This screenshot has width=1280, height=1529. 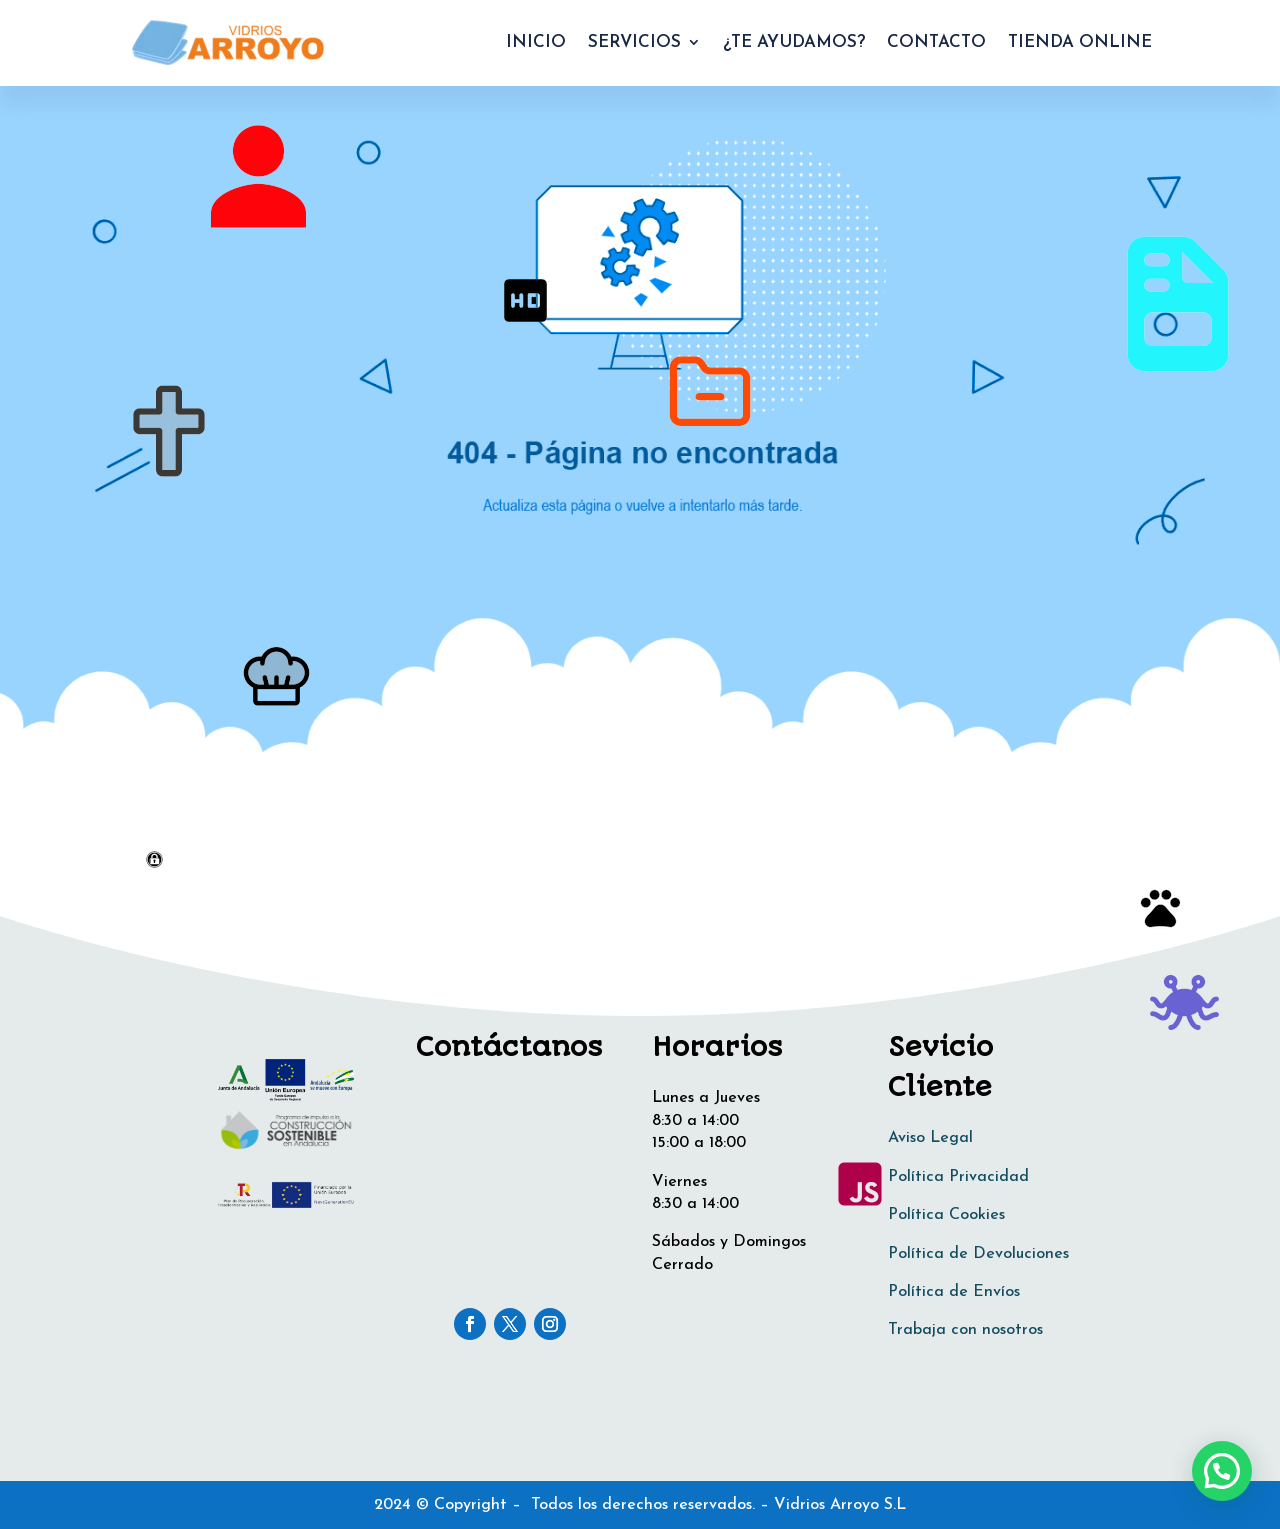 What do you see at coordinates (1160, 907) in the screenshot?
I see `access pet-related features or settings` at bounding box center [1160, 907].